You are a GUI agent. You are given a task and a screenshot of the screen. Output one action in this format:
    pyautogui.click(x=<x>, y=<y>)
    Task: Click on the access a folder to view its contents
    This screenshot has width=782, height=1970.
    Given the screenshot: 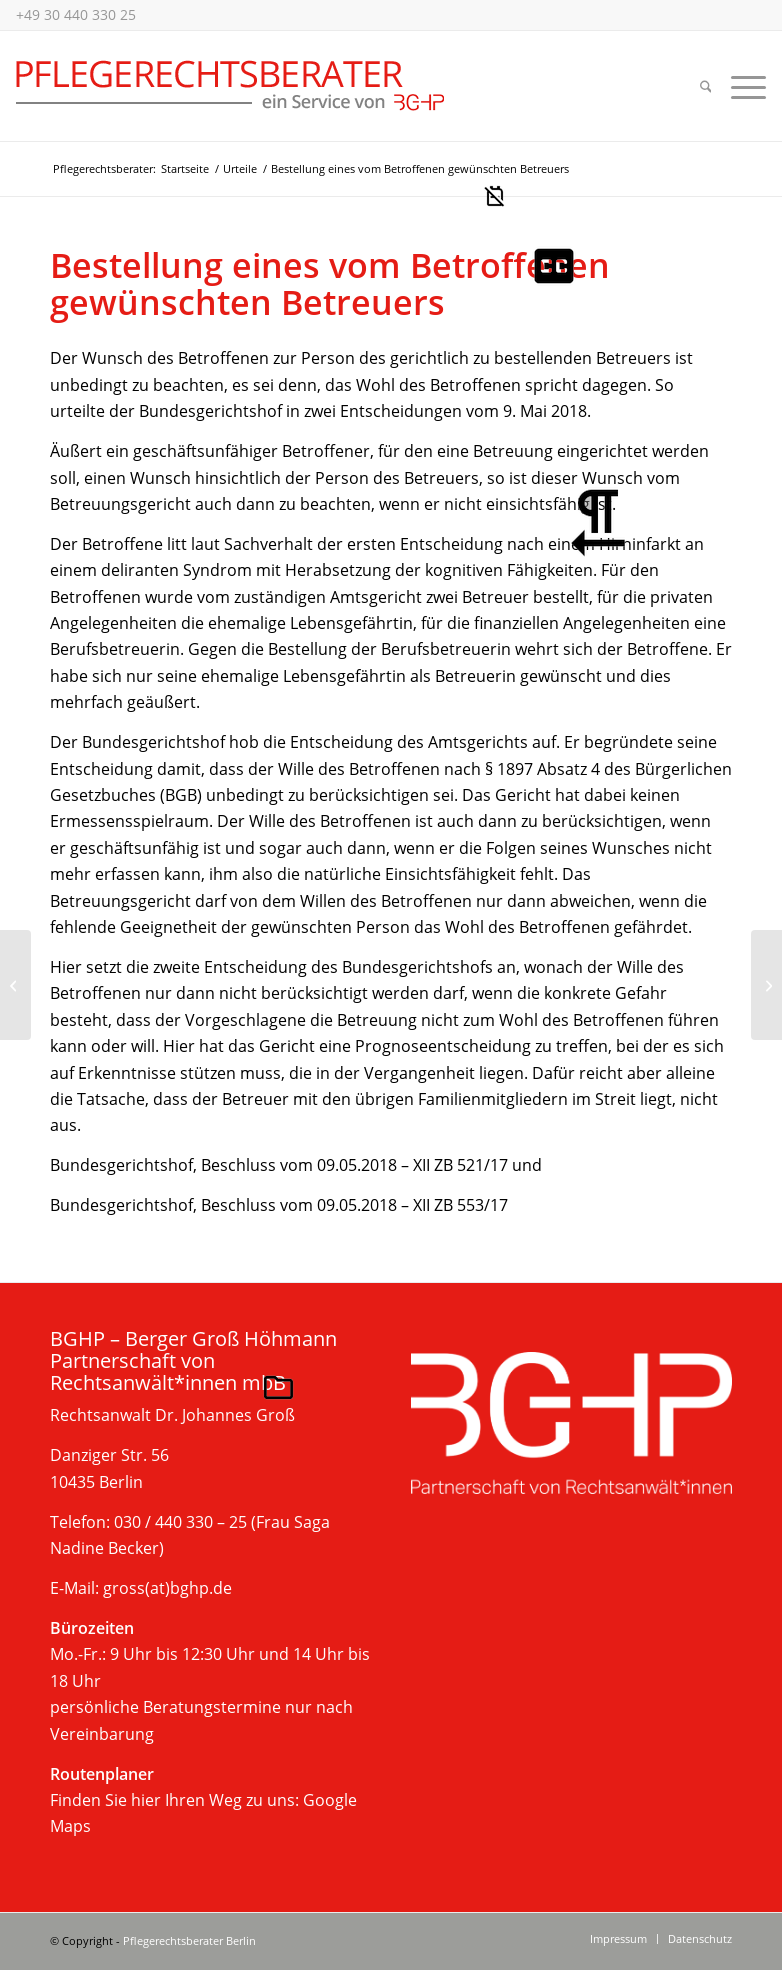 What is the action you would take?
    pyautogui.click(x=278, y=1387)
    